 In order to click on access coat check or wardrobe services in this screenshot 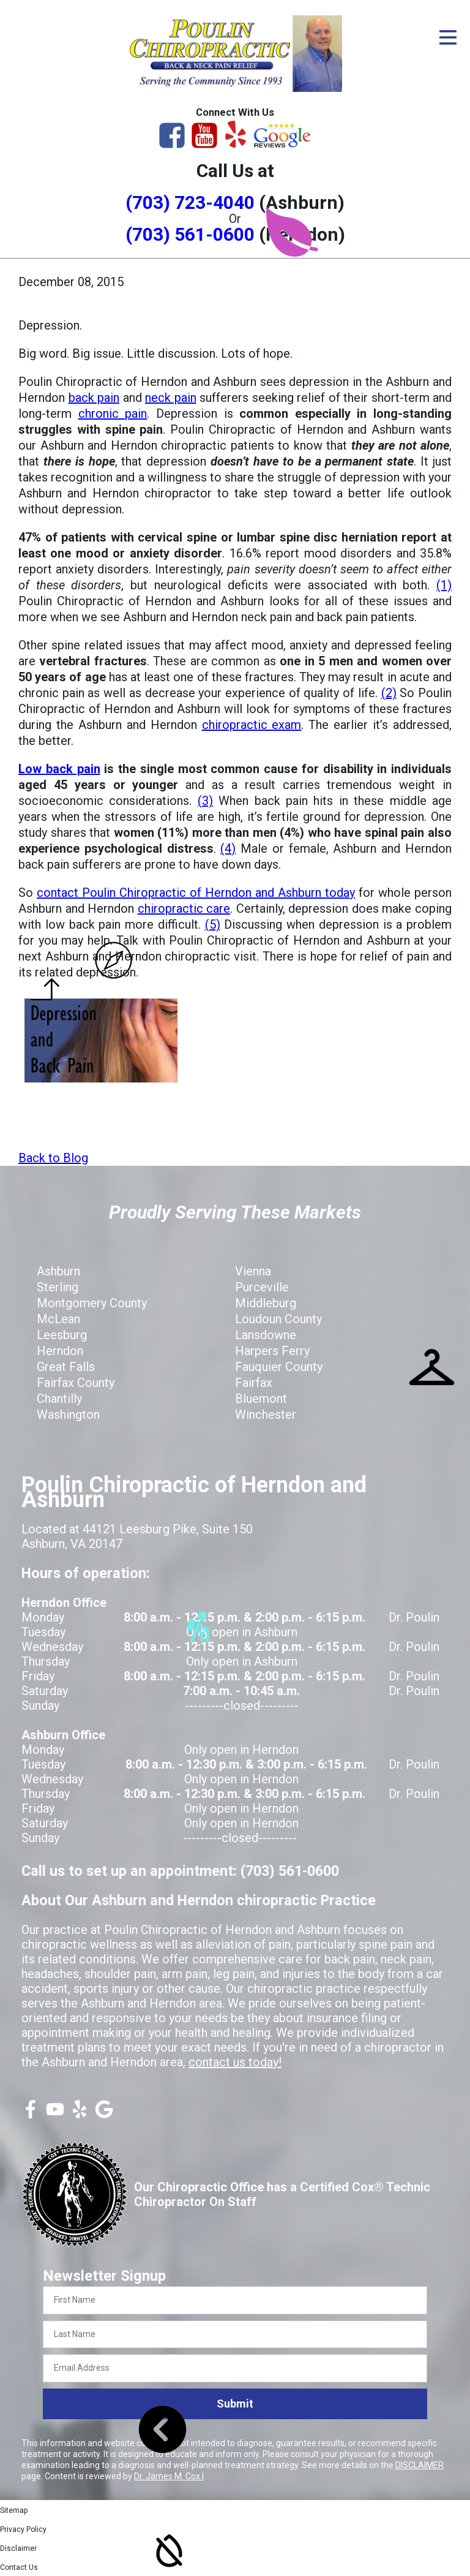, I will do `click(431, 1367)`.